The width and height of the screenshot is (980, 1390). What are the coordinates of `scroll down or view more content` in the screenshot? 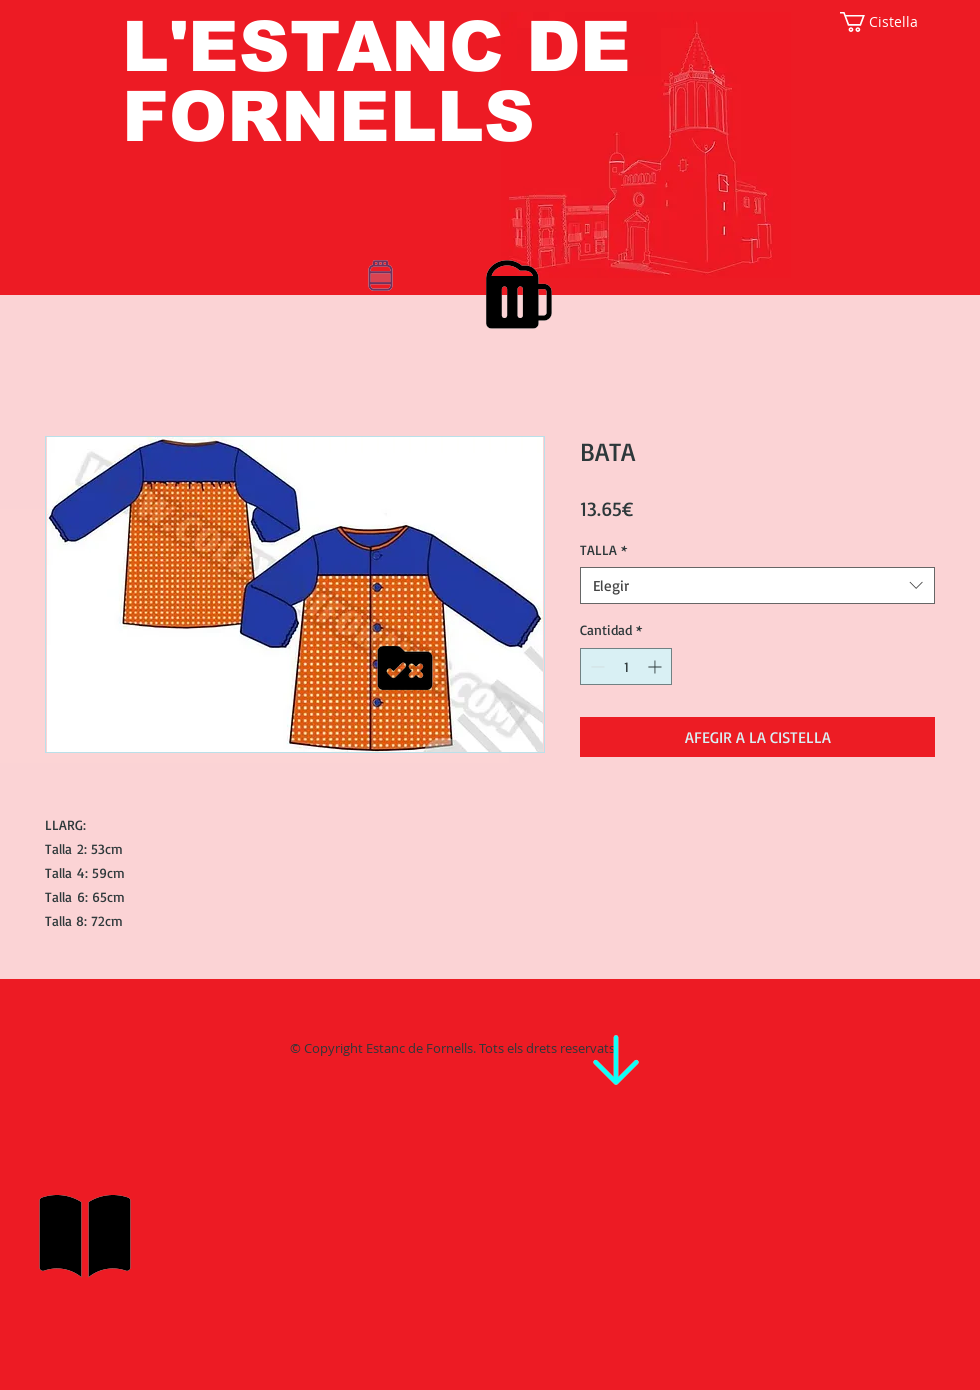 It's located at (616, 1060).